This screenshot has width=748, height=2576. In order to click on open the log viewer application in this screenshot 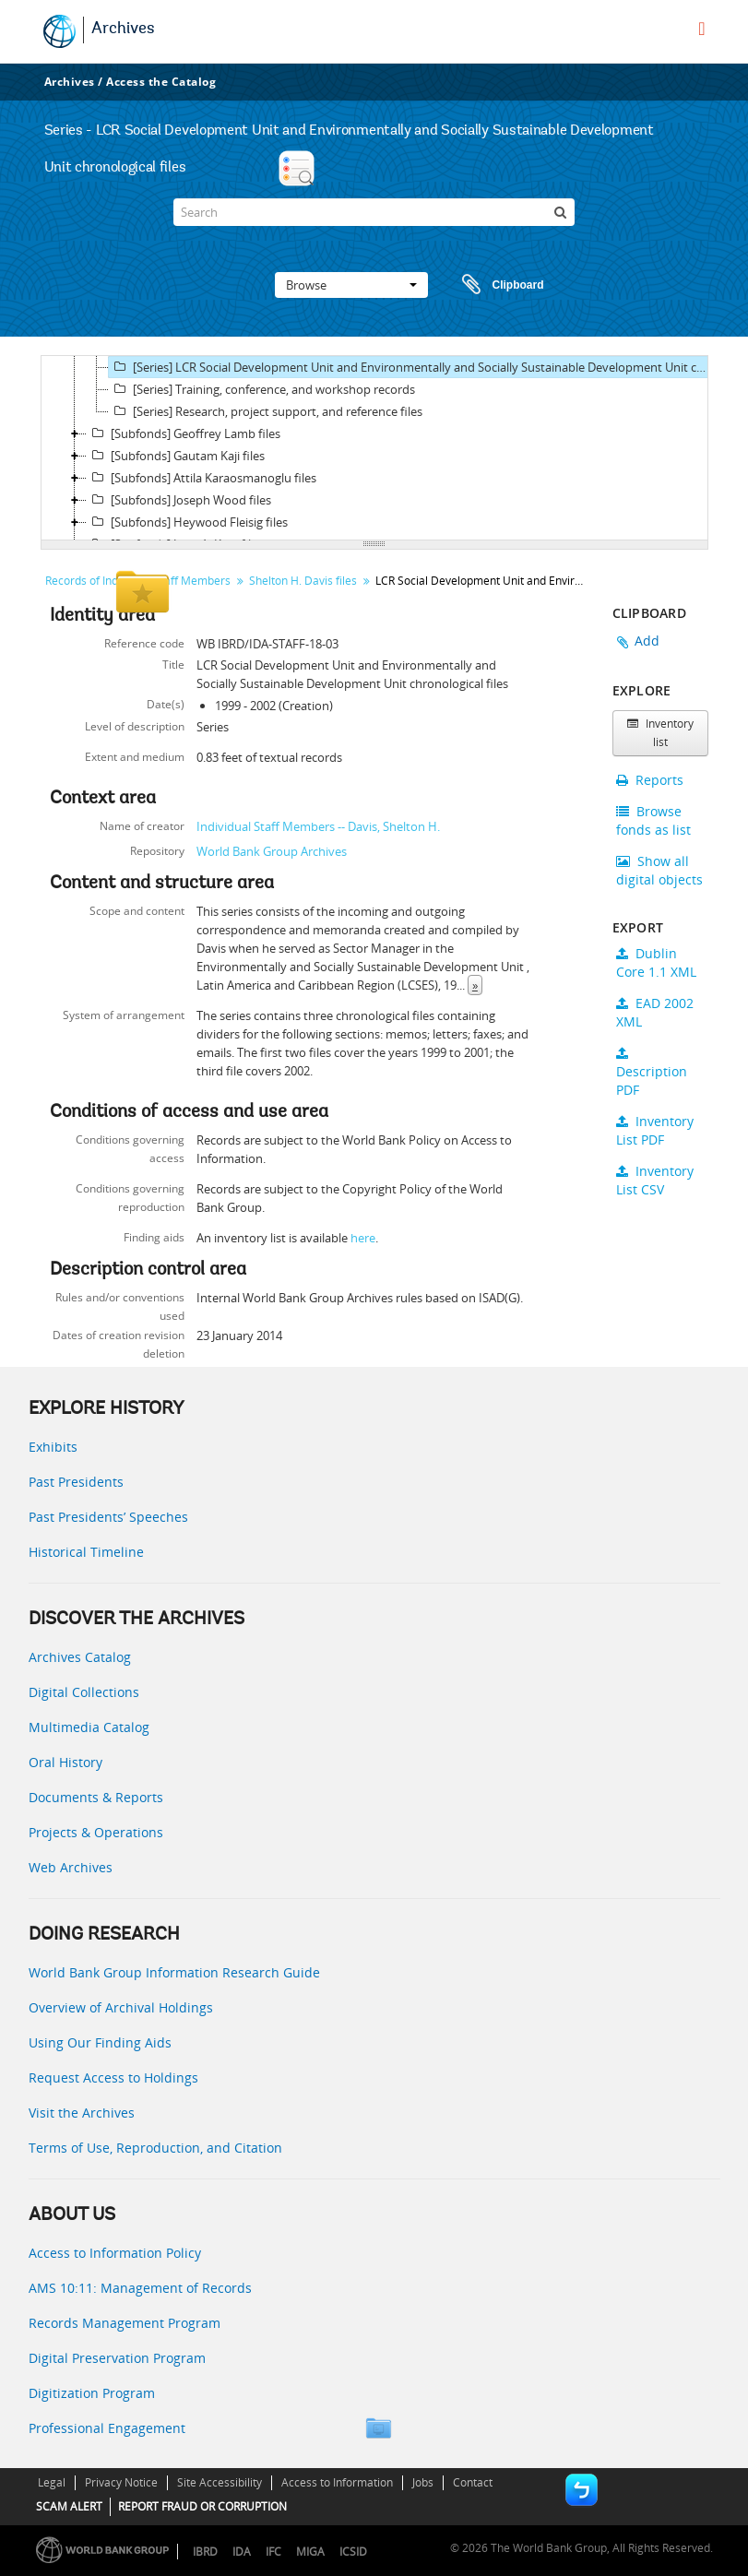, I will do `click(296, 168)`.